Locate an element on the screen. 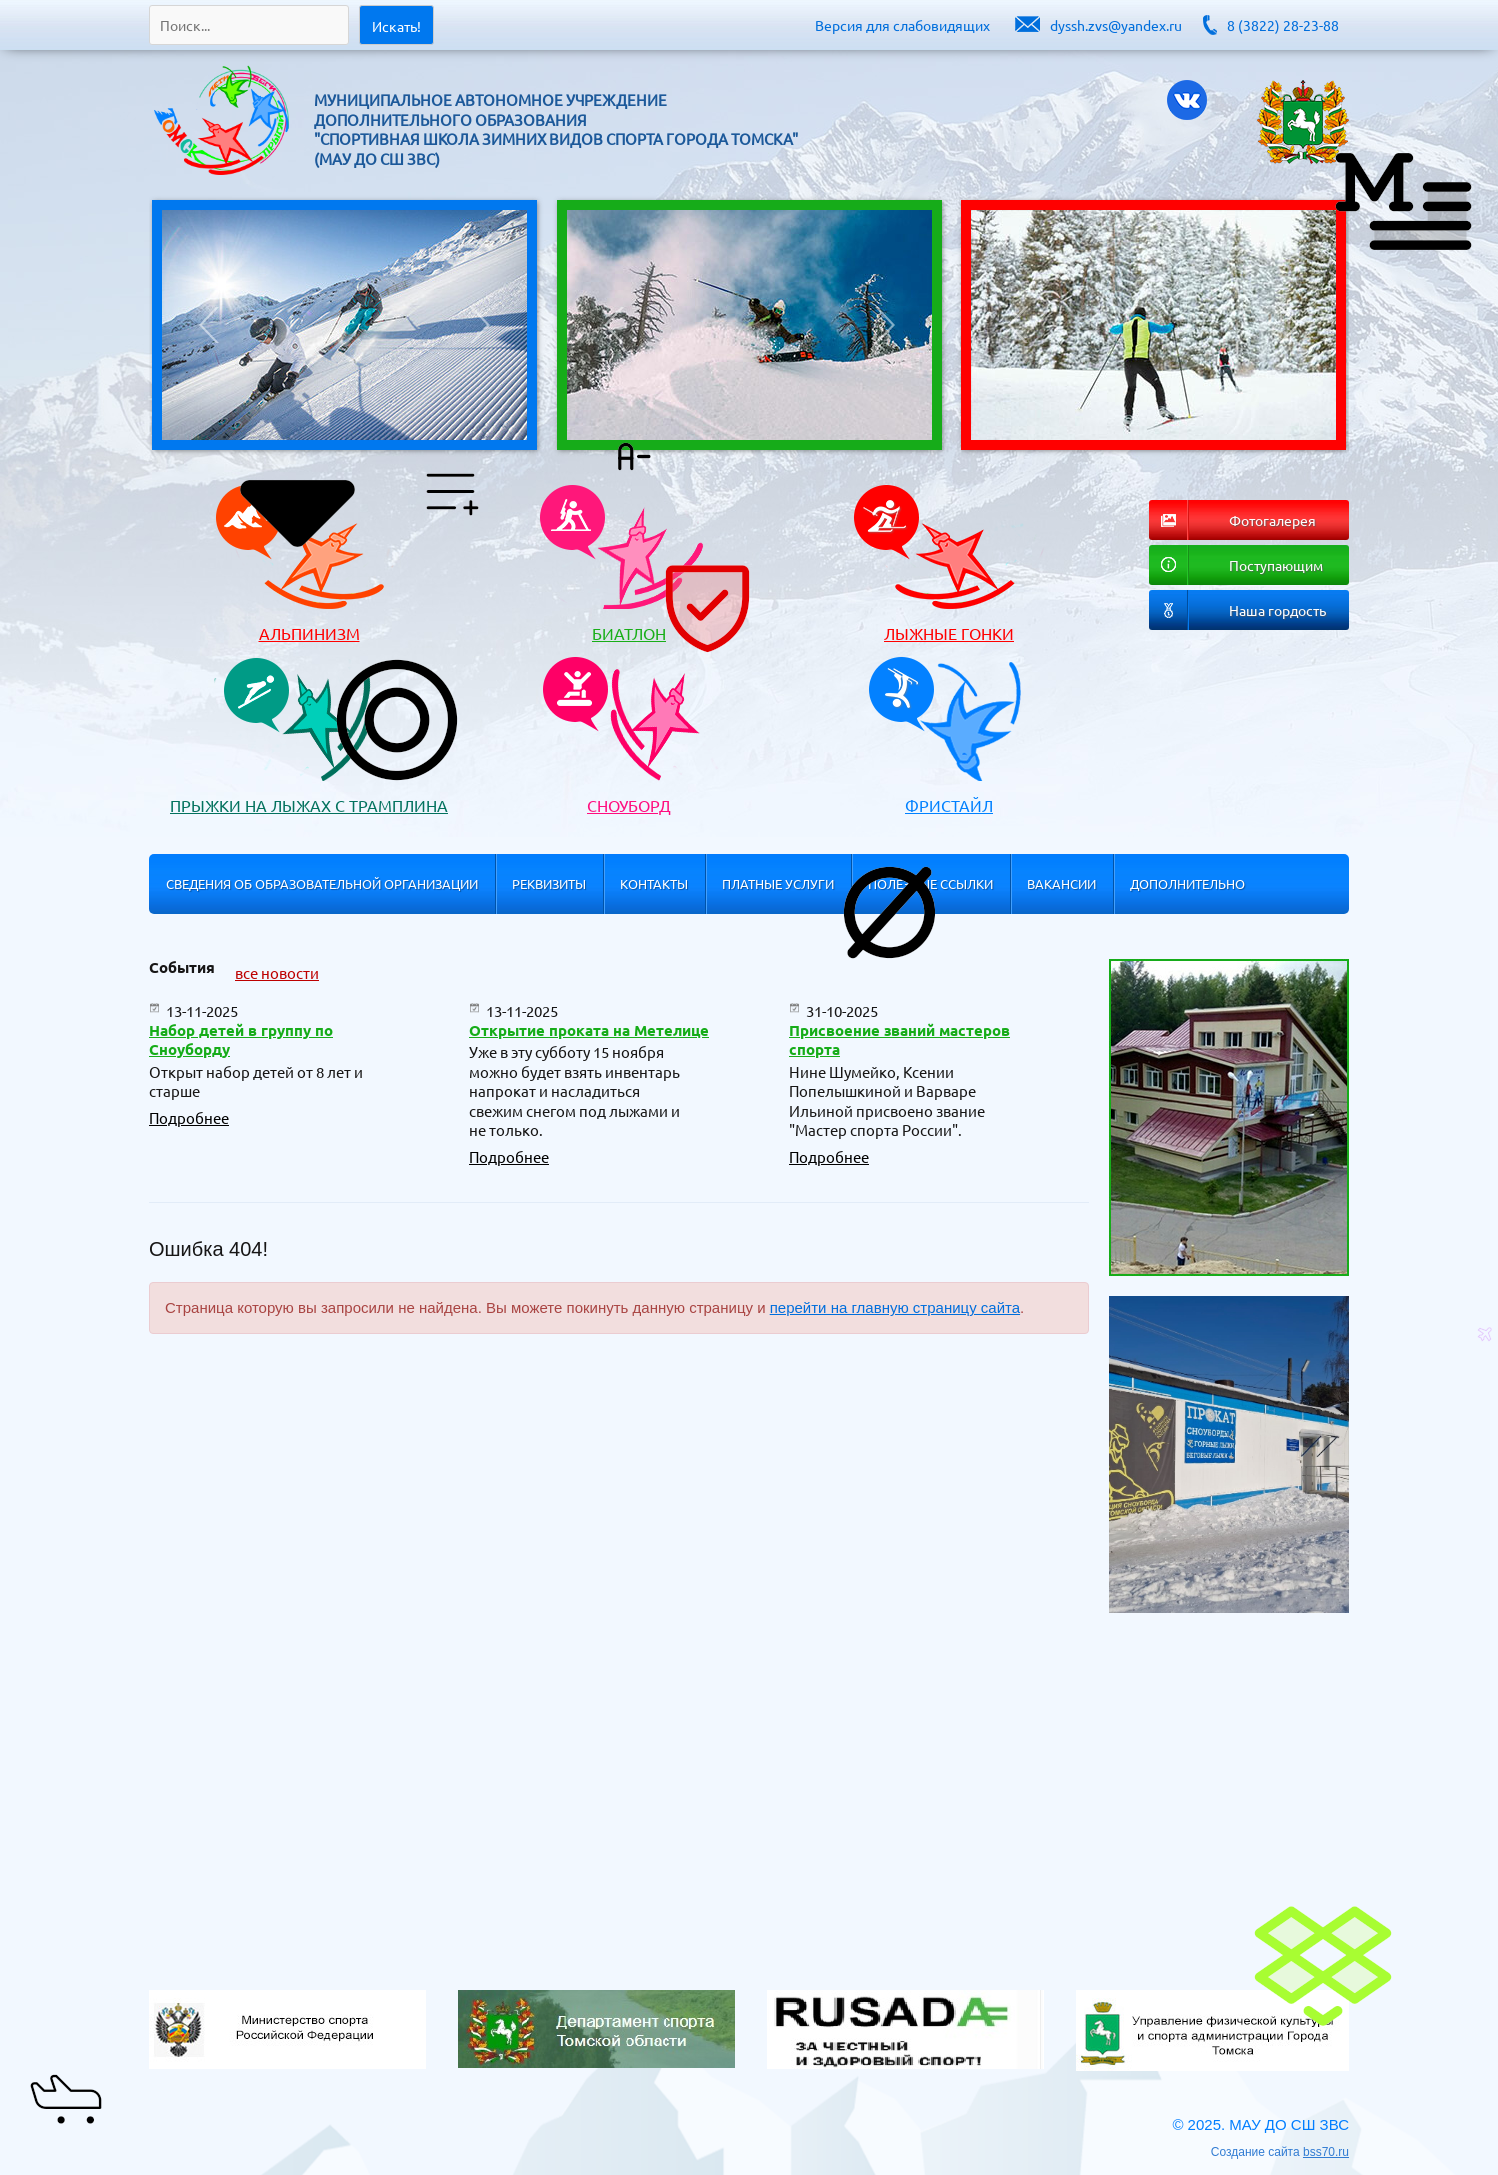 The width and height of the screenshot is (1498, 2175). indicates an empty or null value is located at coordinates (889, 912).